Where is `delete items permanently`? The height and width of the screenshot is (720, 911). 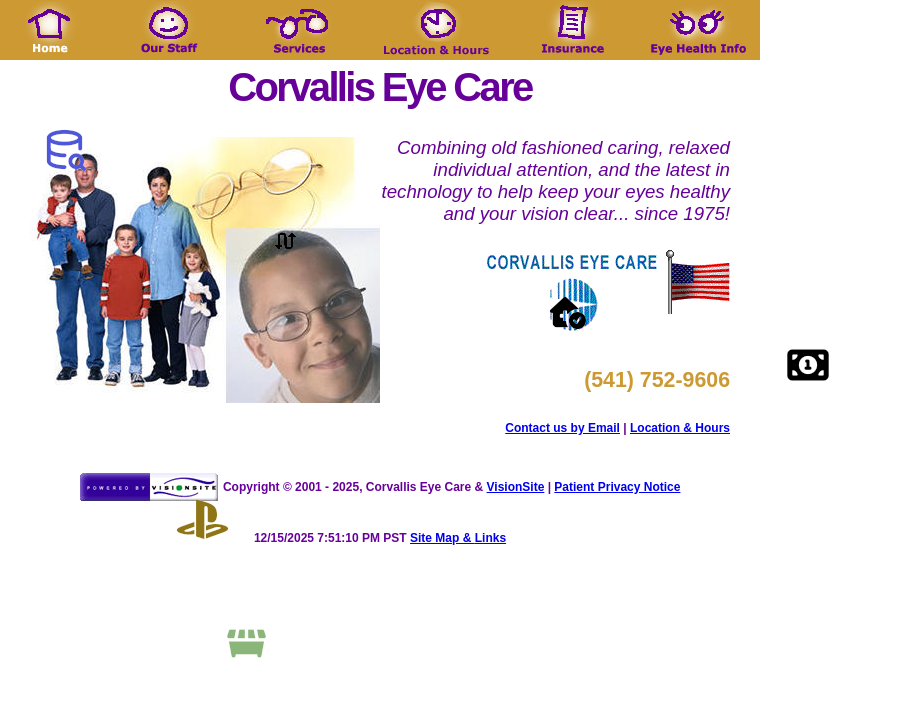 delete items permanently is located at coordinates (246, 642).